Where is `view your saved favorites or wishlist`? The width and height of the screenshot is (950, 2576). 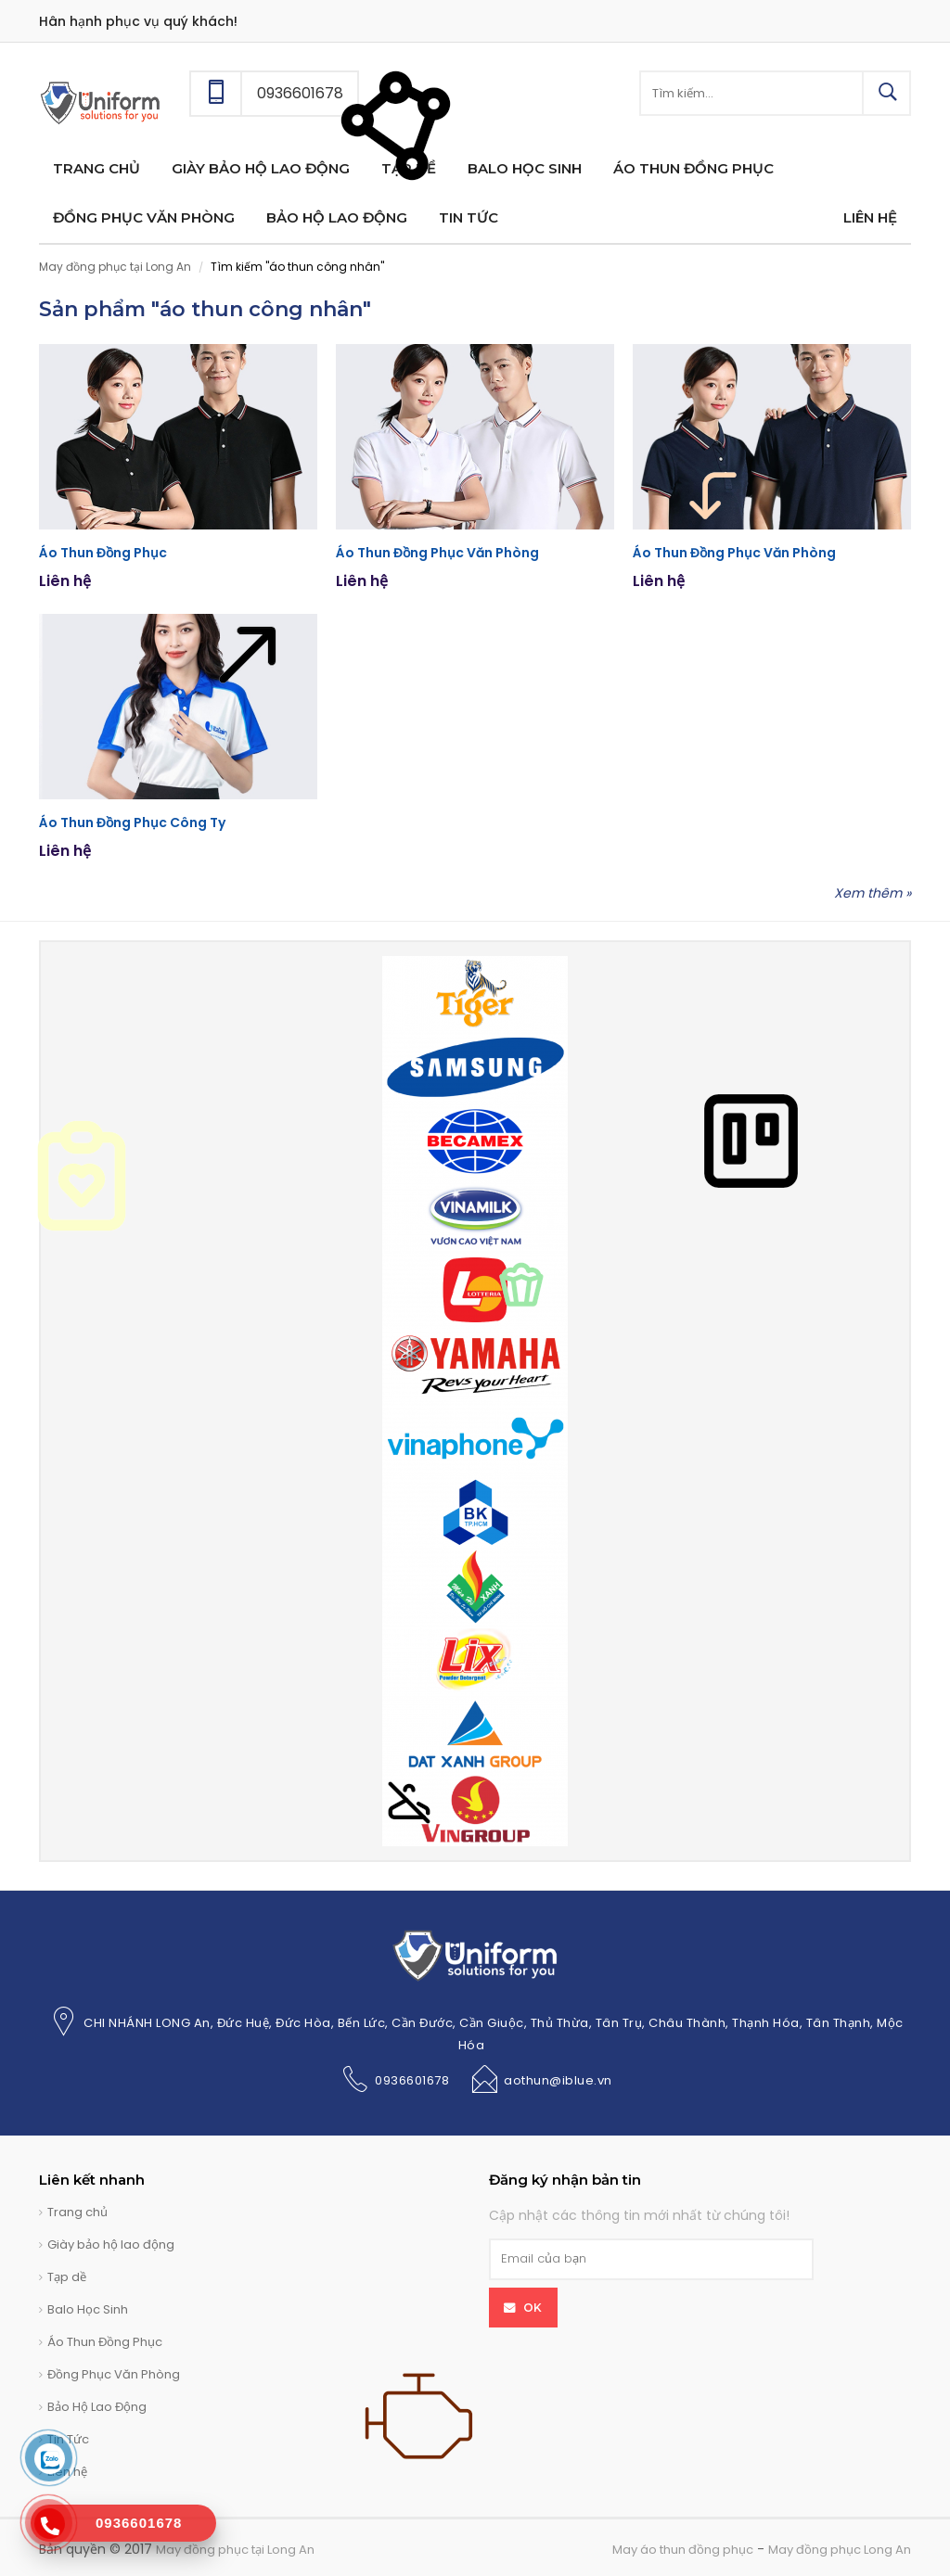
view your saved favorites or wishlist is located at coordinates (82, 1176).